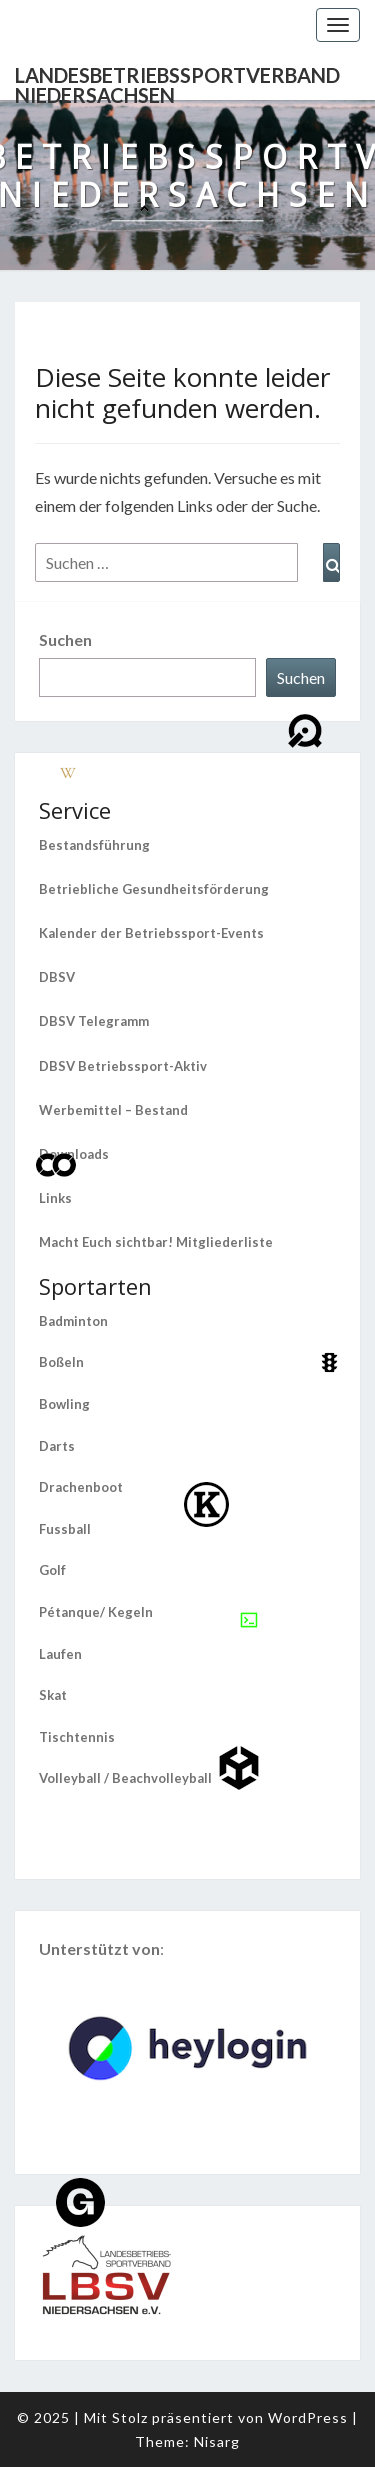 This screenshot has height=2467, width=375. I want to click on ManageIQ cloud management platform logo, so click(305, 731).